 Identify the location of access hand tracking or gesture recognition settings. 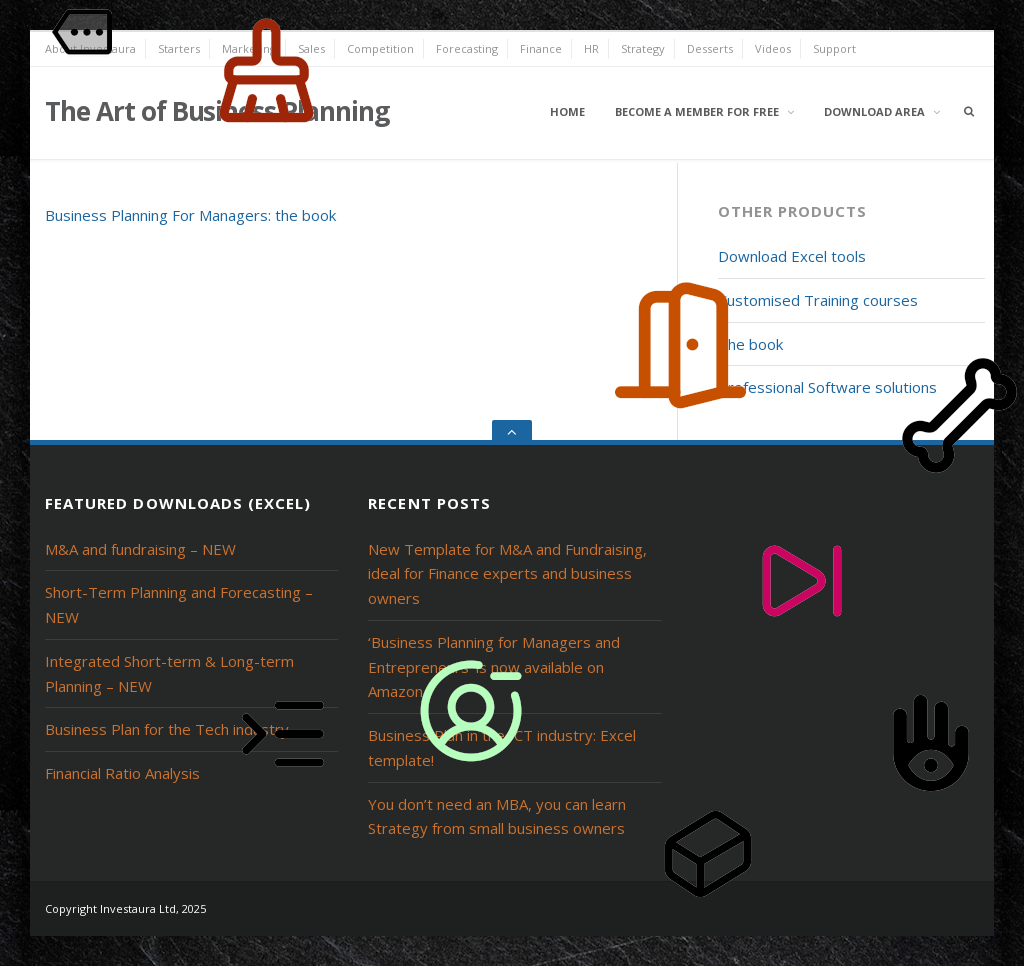
(931, 743).